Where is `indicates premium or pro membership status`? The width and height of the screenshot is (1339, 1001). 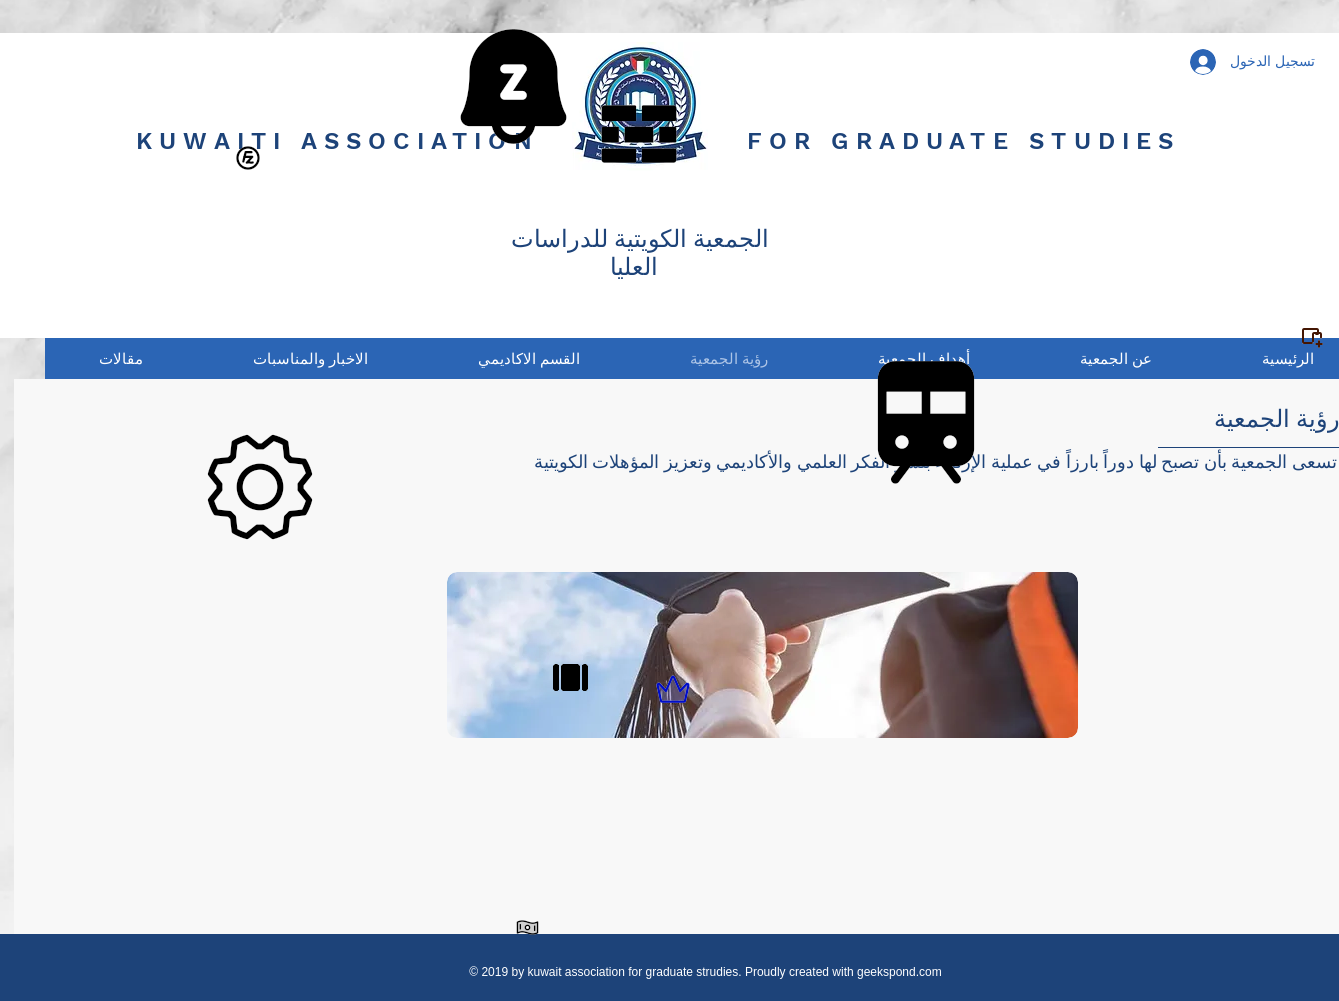
indicates premium or pro membership status is located at coordinates (673, 691).